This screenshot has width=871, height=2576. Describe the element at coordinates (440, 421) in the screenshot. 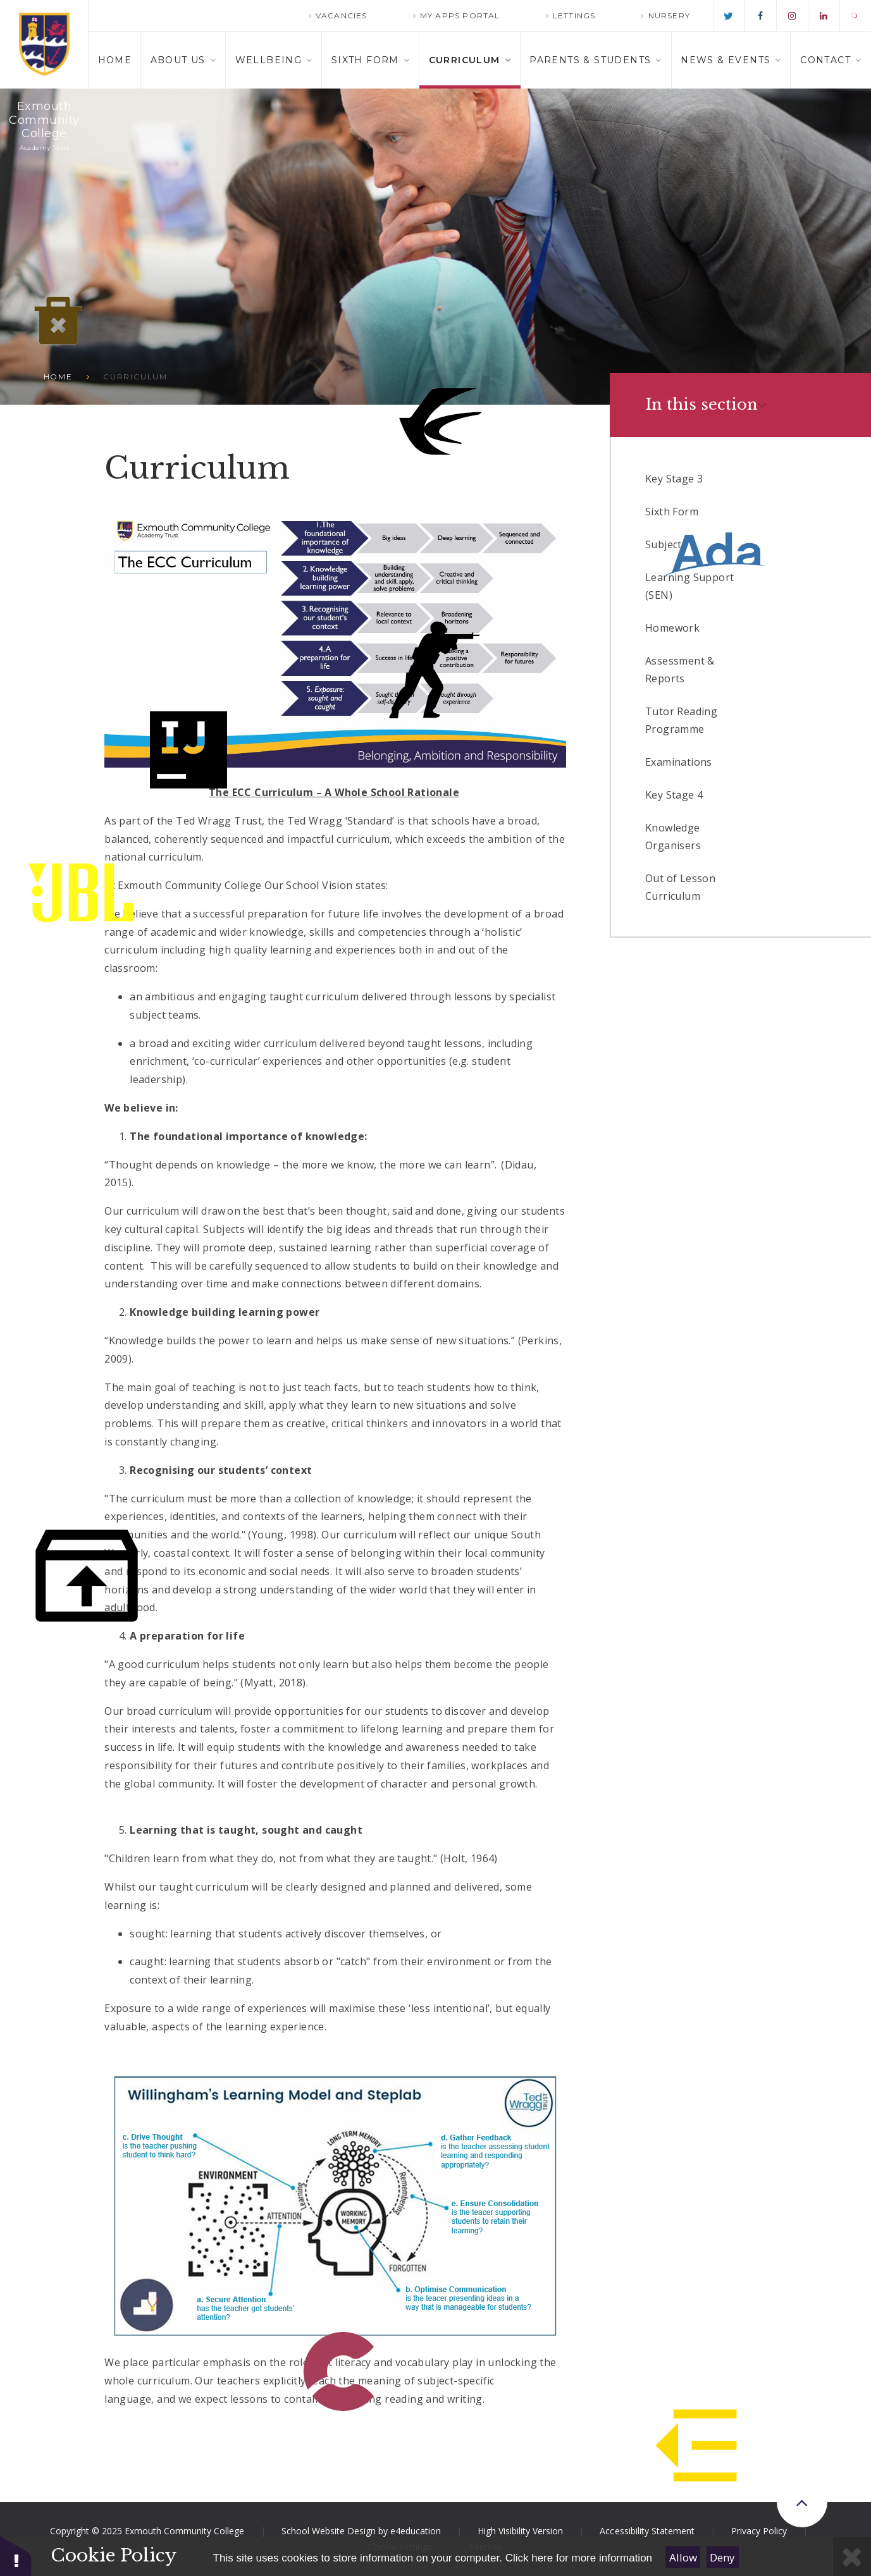

I see `china eastern airlines logo` at that location.